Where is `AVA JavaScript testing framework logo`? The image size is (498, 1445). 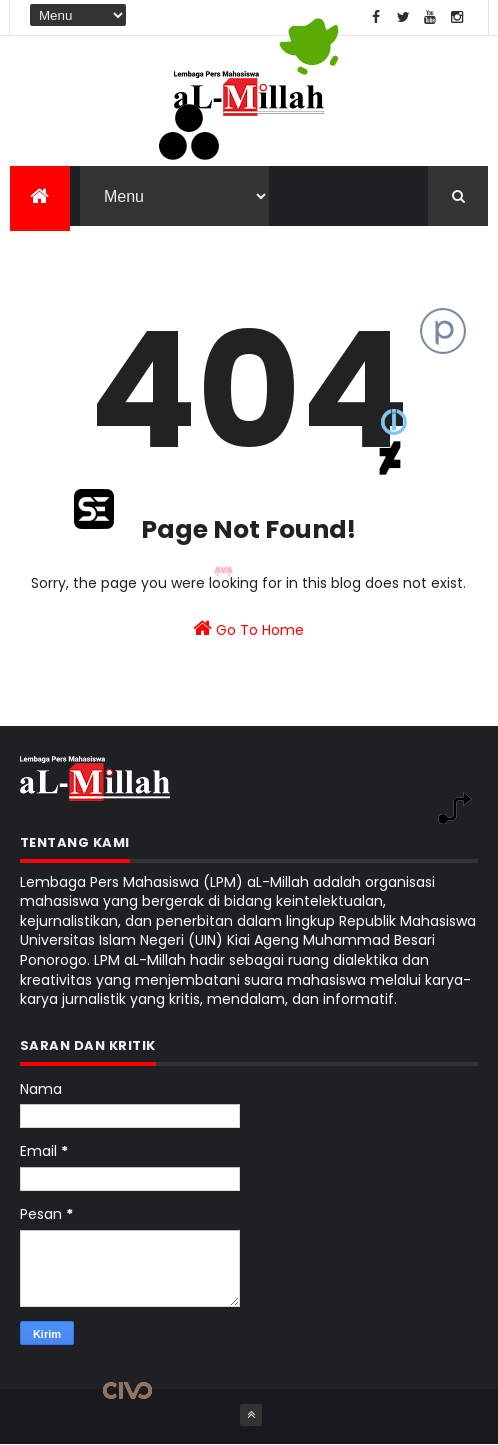 AVA JavaScript testing framework logo is located at coordinates (223, 571).